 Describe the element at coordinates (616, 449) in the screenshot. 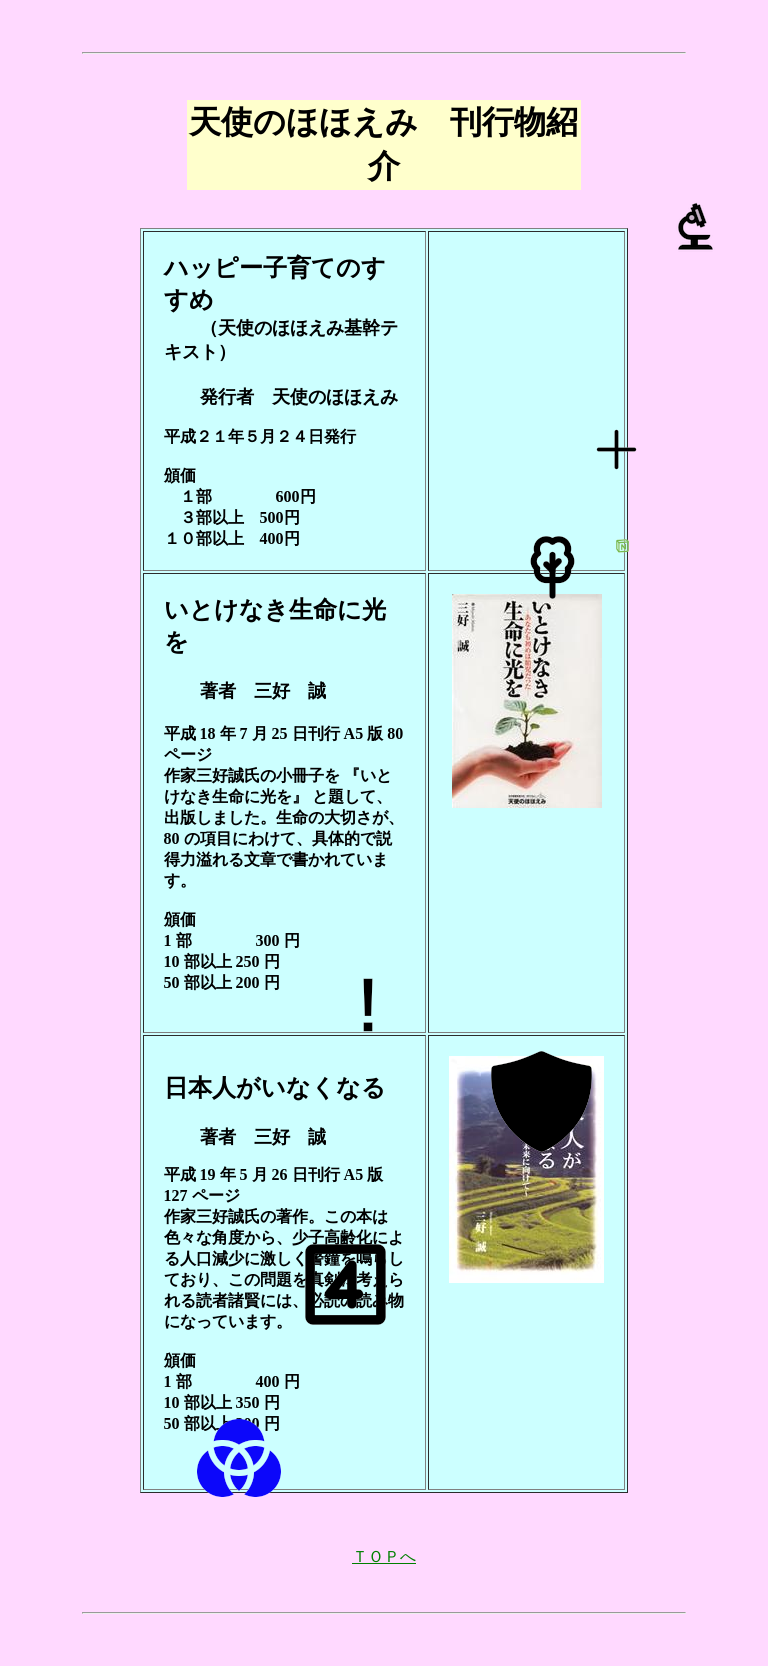

I see `add a new item` at that location.